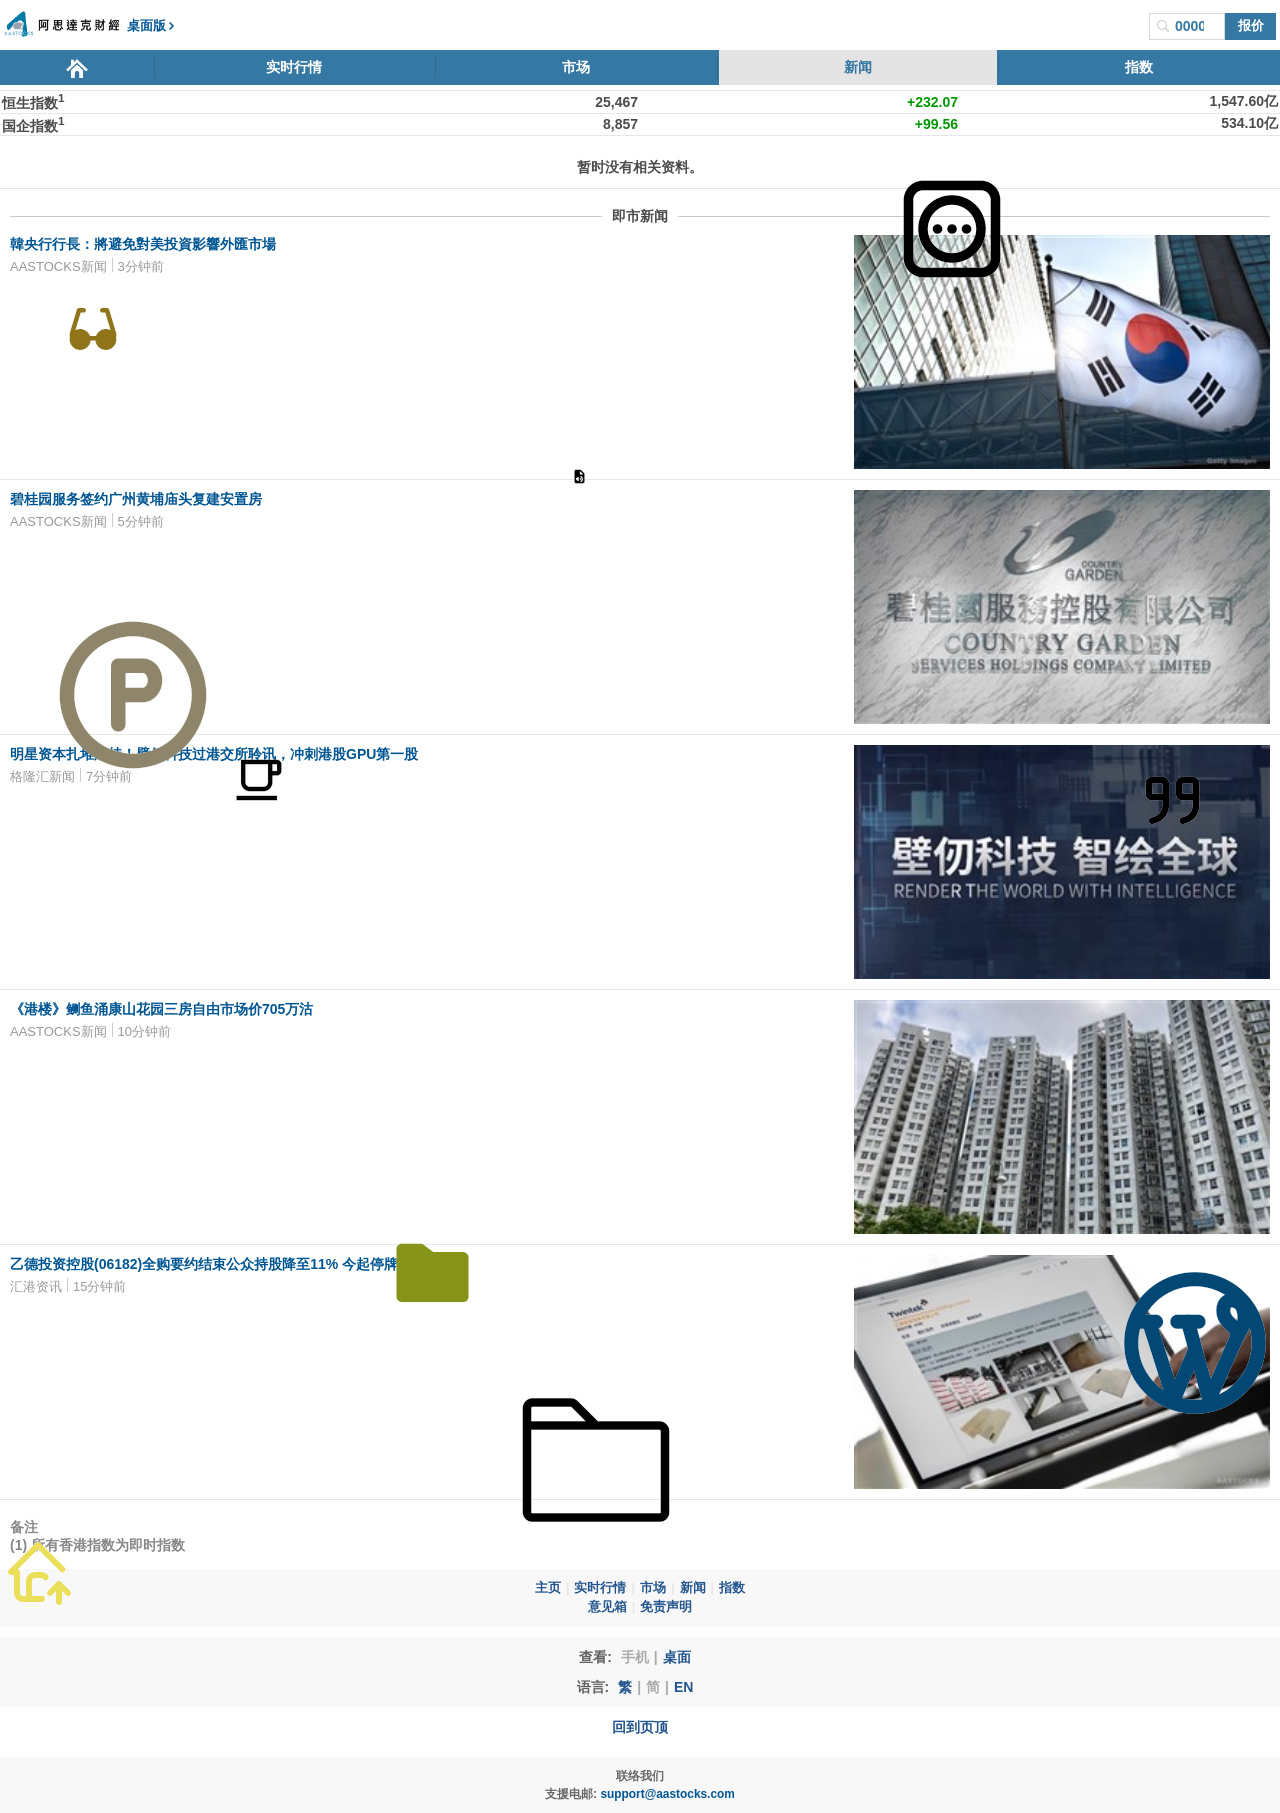  Describe the element at coordinates (432, 1271) in the screenshot. I see `open a folder to view its contents` at that location.